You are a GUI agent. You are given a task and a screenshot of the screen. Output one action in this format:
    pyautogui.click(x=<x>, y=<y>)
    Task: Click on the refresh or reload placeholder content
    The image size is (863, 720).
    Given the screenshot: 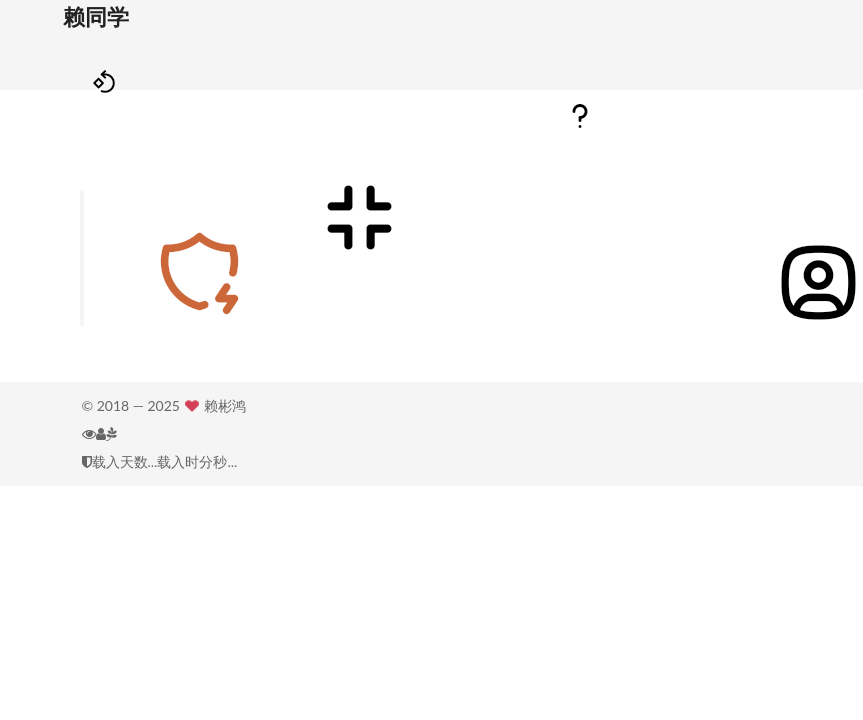 What is the action you would take?
    pyautogui.click(x=104, y=82)
    